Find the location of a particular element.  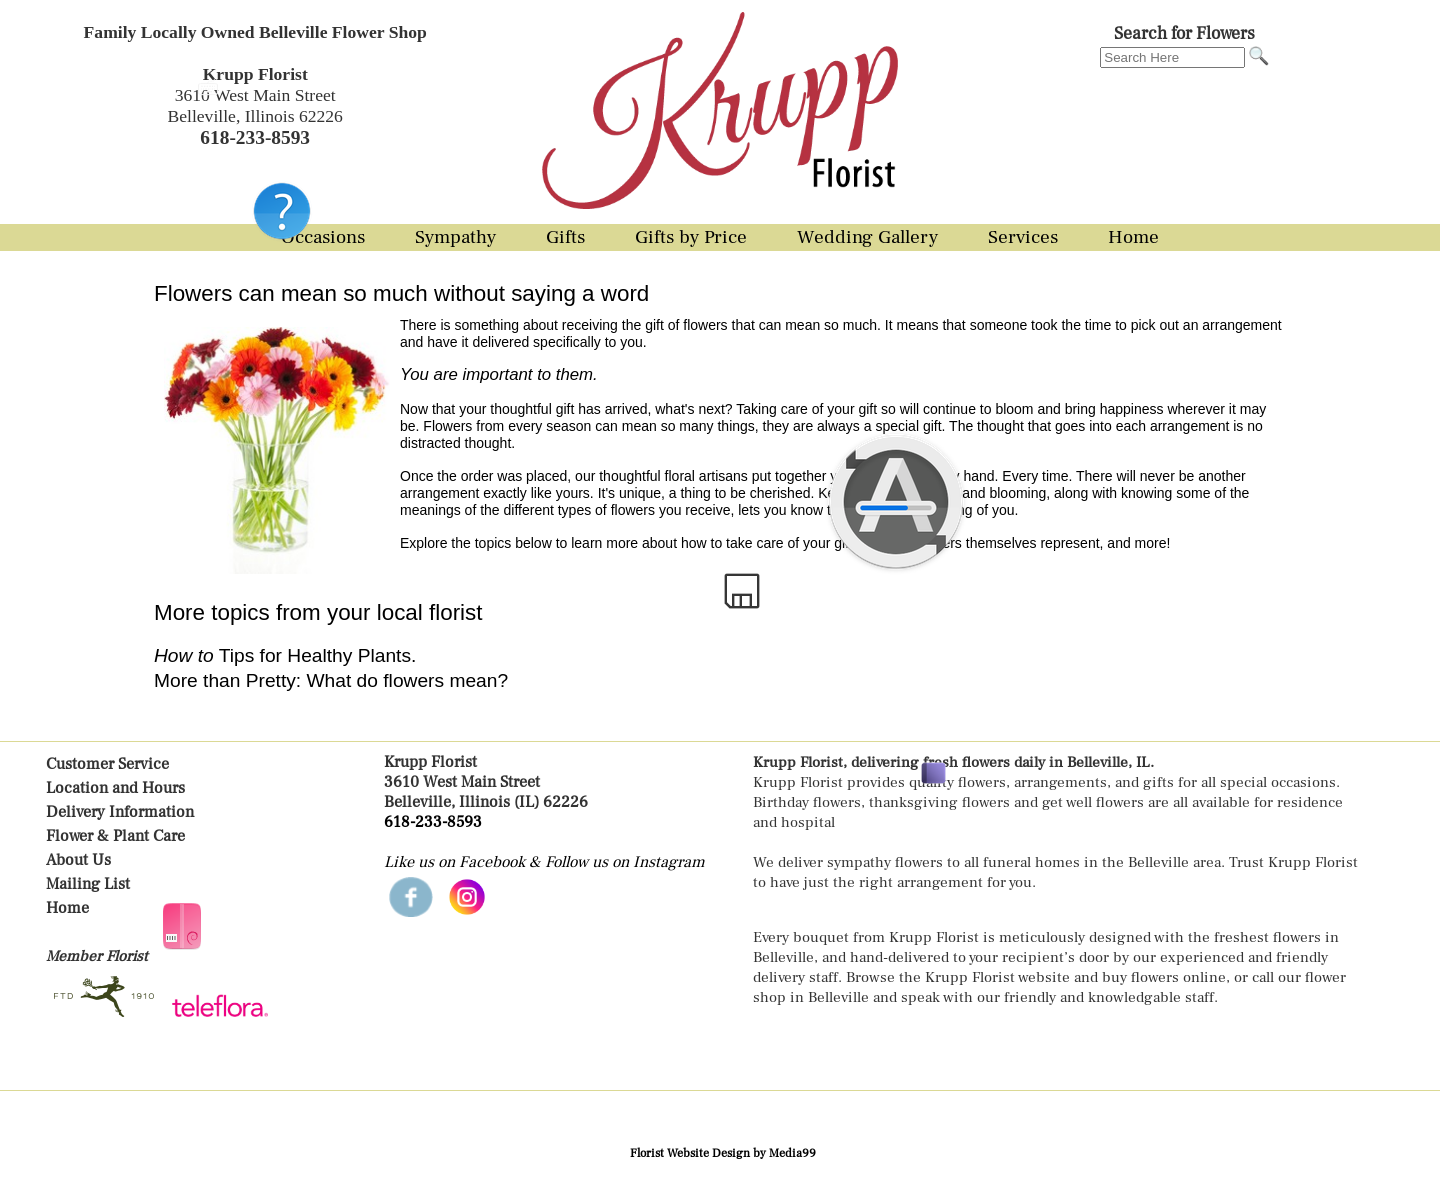

access desktop folder is located at coordinates (933, 772).